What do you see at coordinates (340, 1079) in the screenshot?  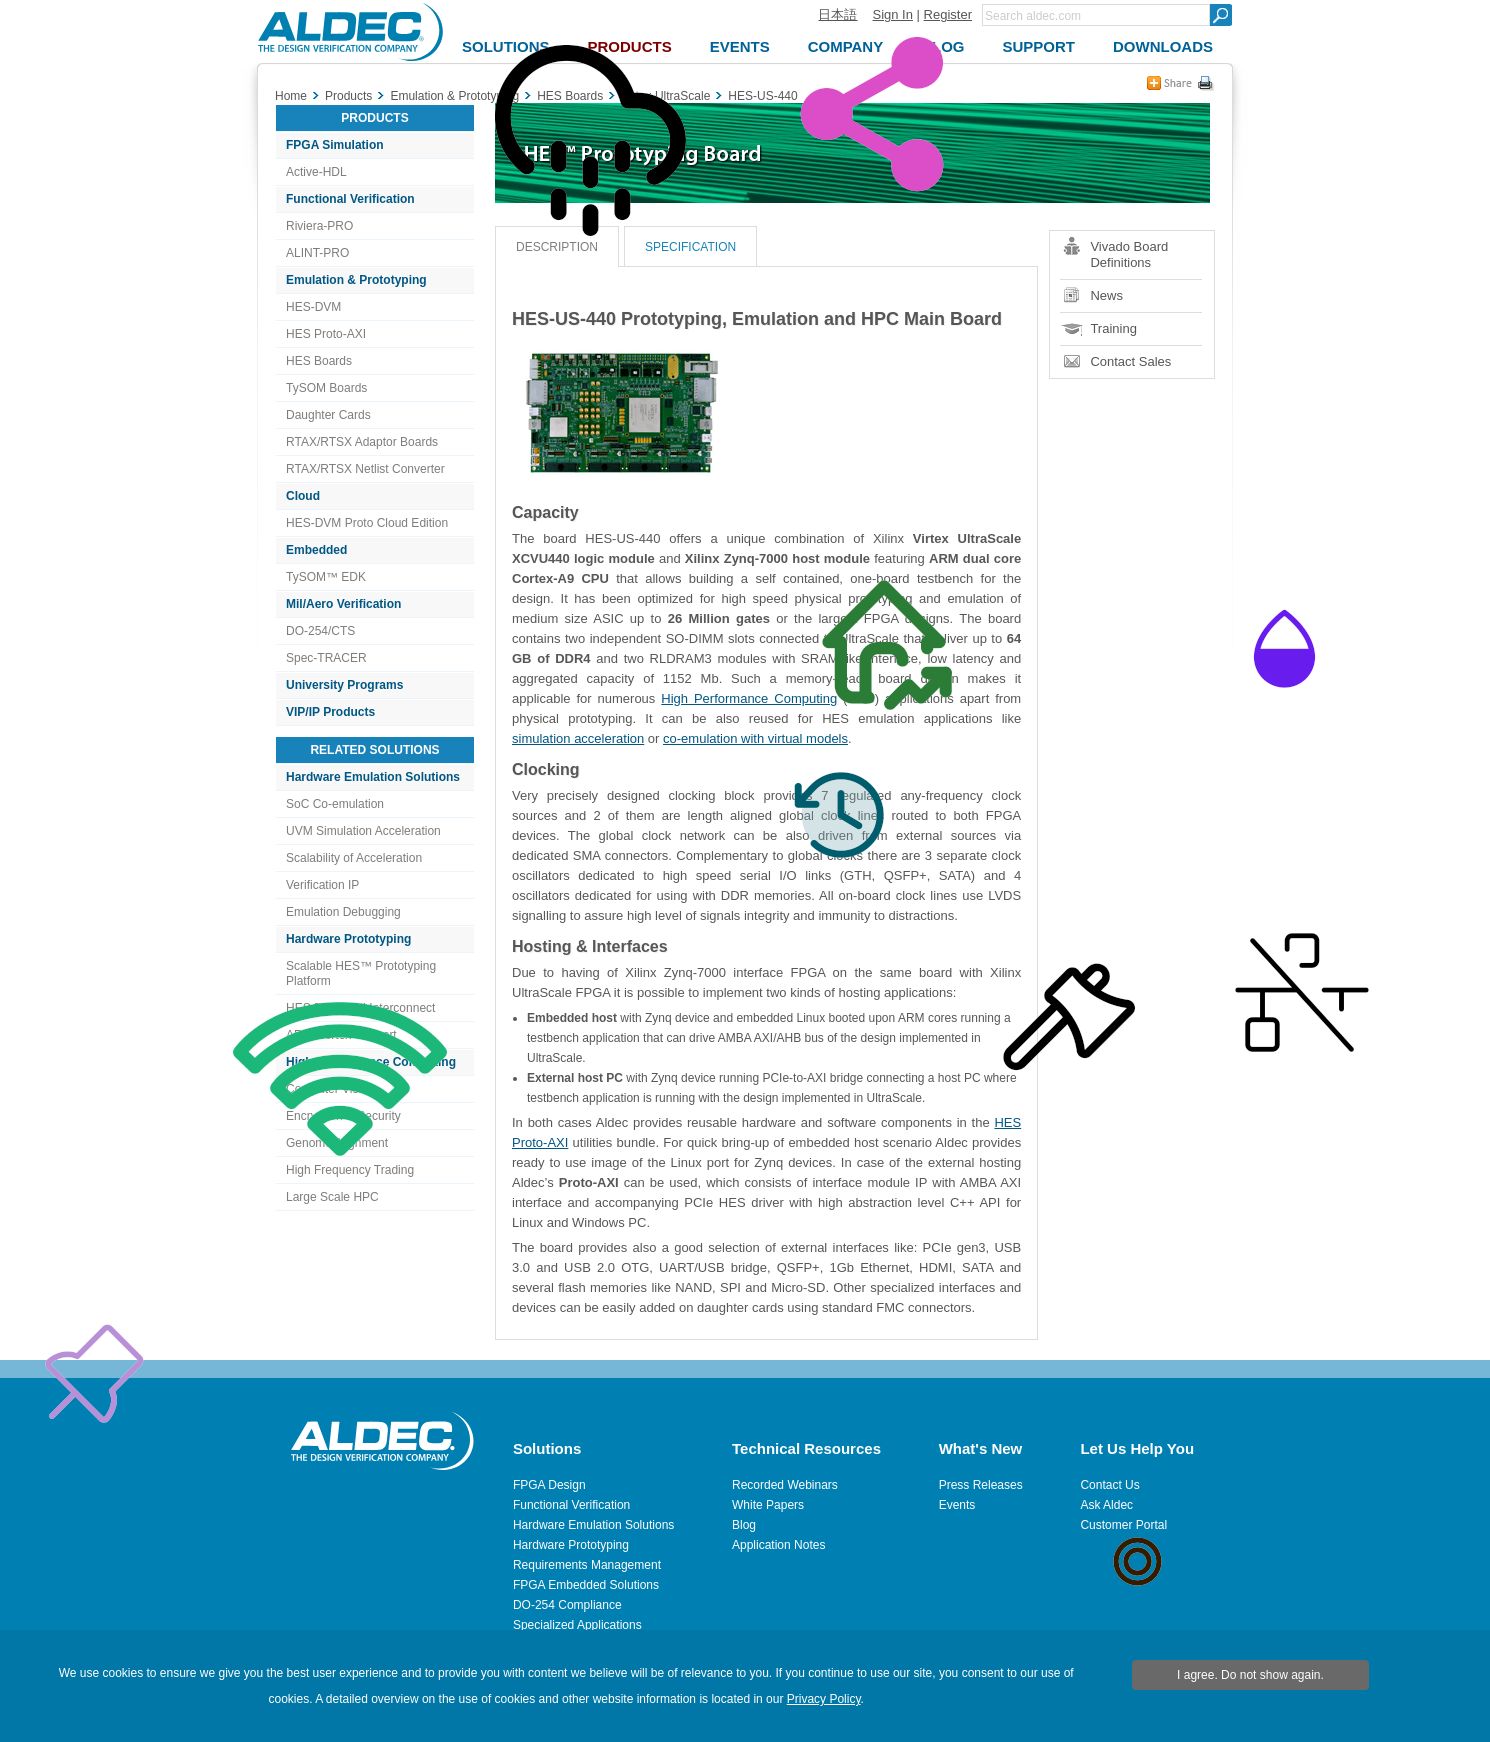 I see `indicates wireless network connection status` at bounding box center [340, 1079].